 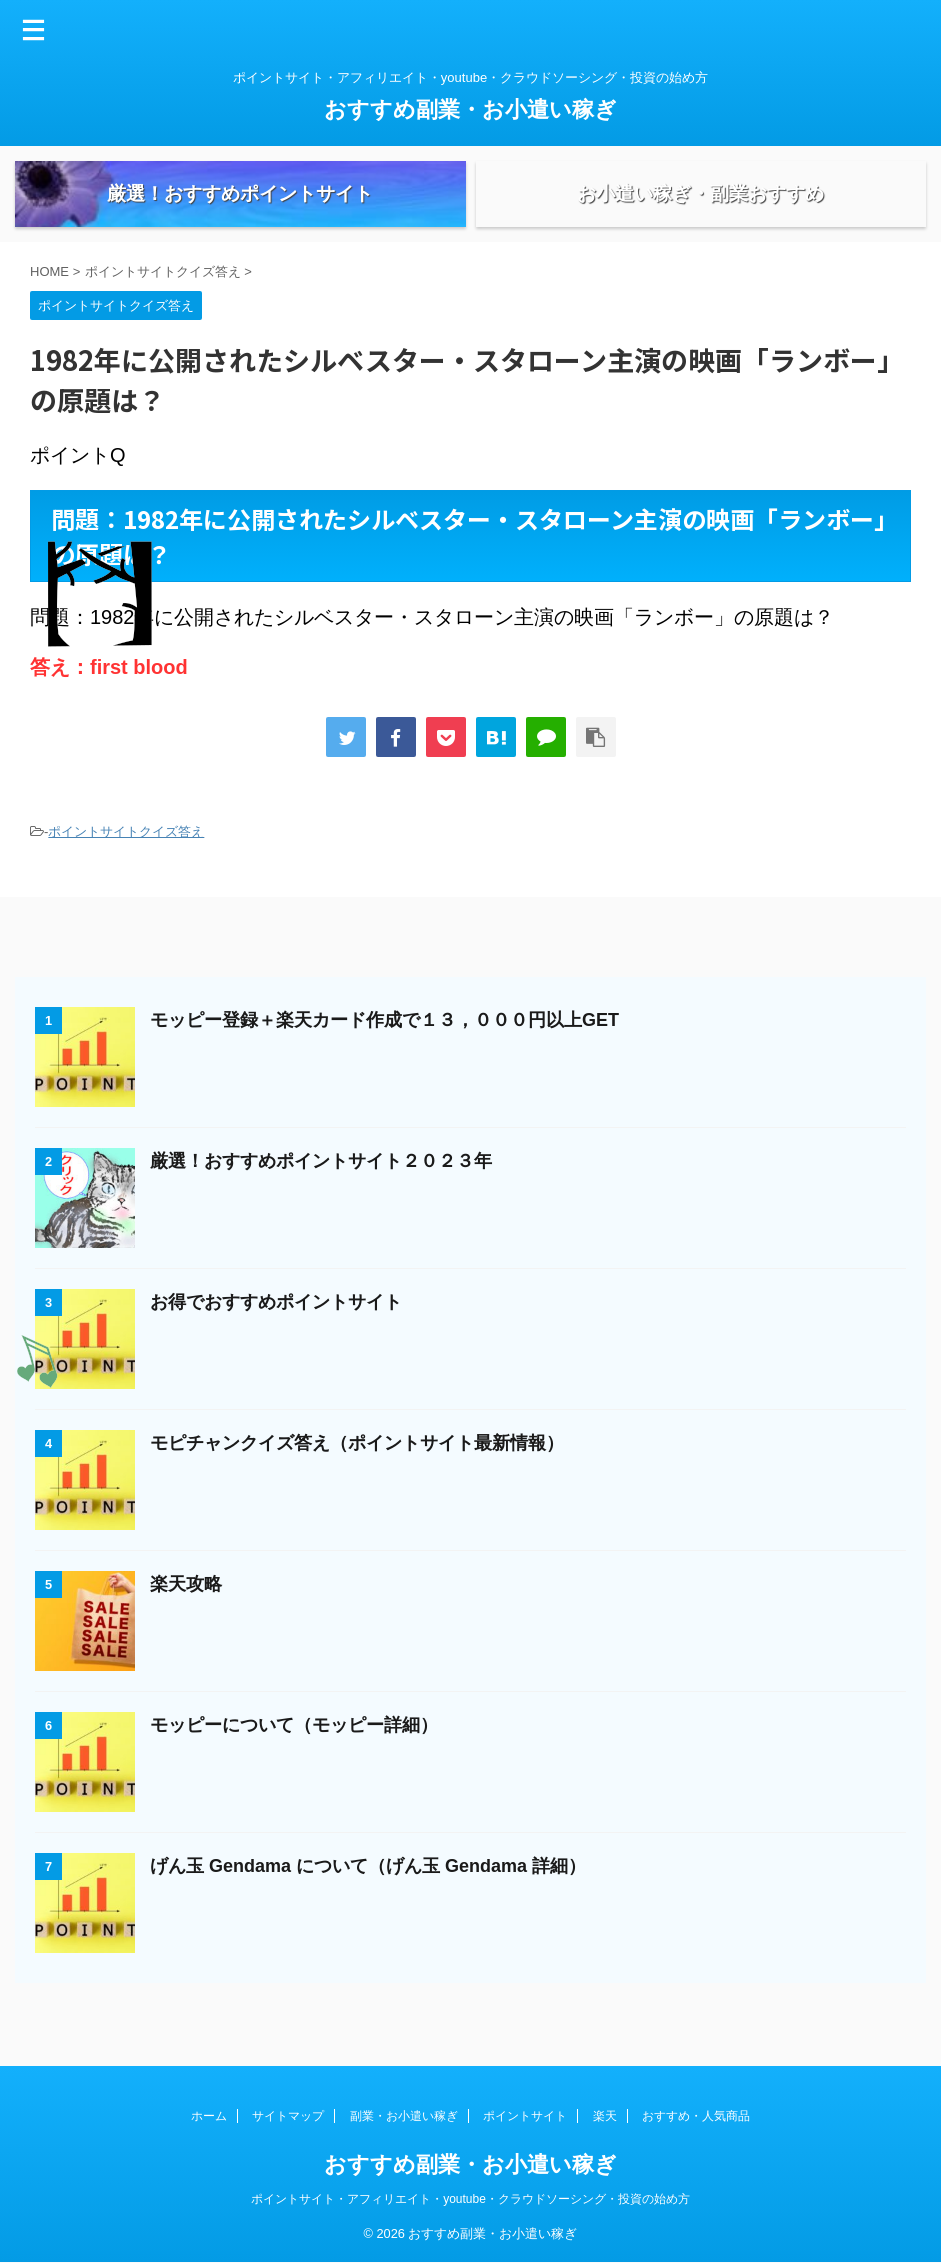 What do you see at coordinates (99, 594) in the screenshot?
I see `enter a forest zone or nature area` at bounding box center [99, 594].